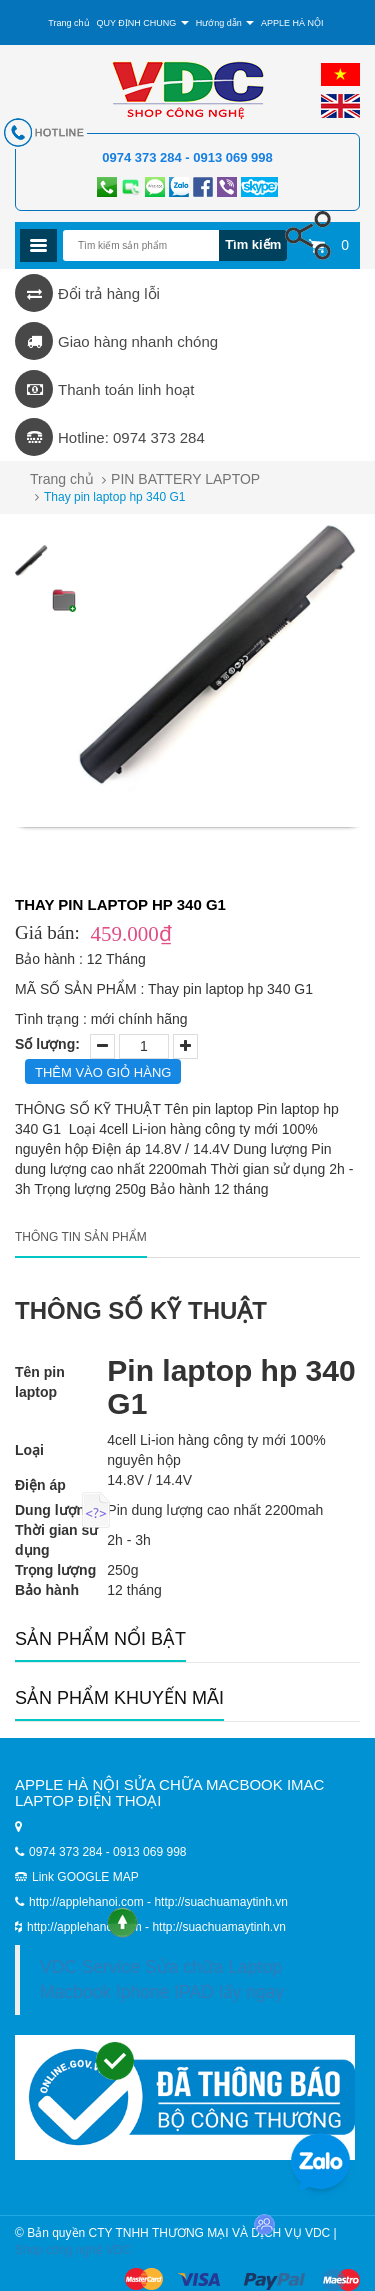 The image size is (375, 2291). What do you see at coordinates (308, 237) in the screenshot?
I see `access screen sharing or remote desktop settings` at bounding box center [308, 237].